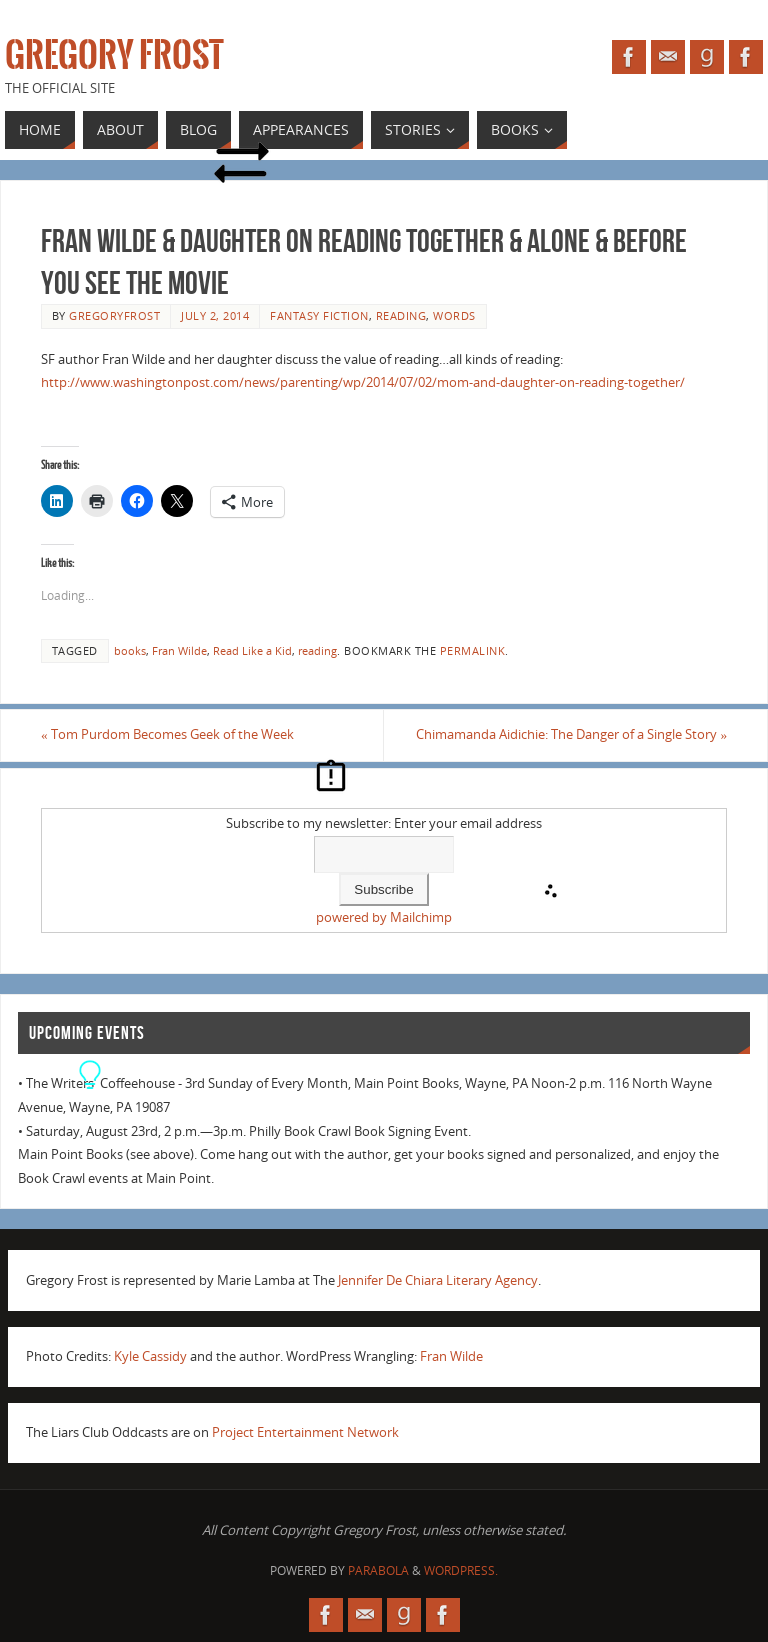 The width and height of the screenshot is (768, 1642). What do you see at coordinates (331, 777) in the screenshot?
I see `view overdue or late assignments` at bounding box center [331, 777].